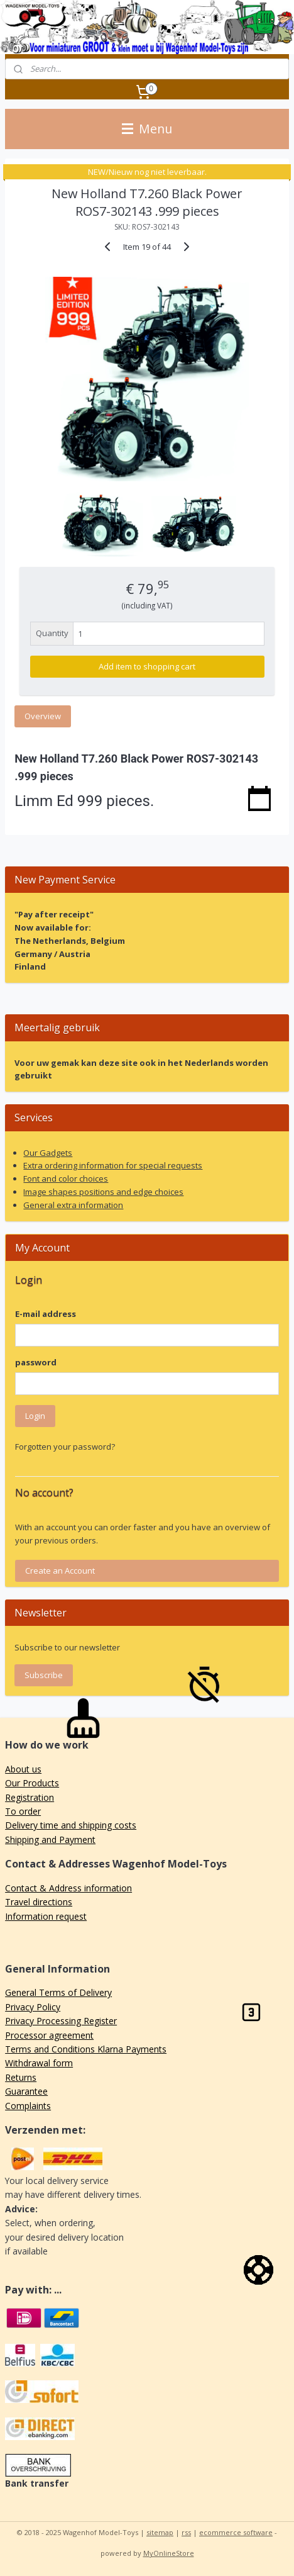  What do you see at coordinates (251, 2012) in the screenshot?
I see `select option 3 from a numbered list` at bounding box center [251, 2012].